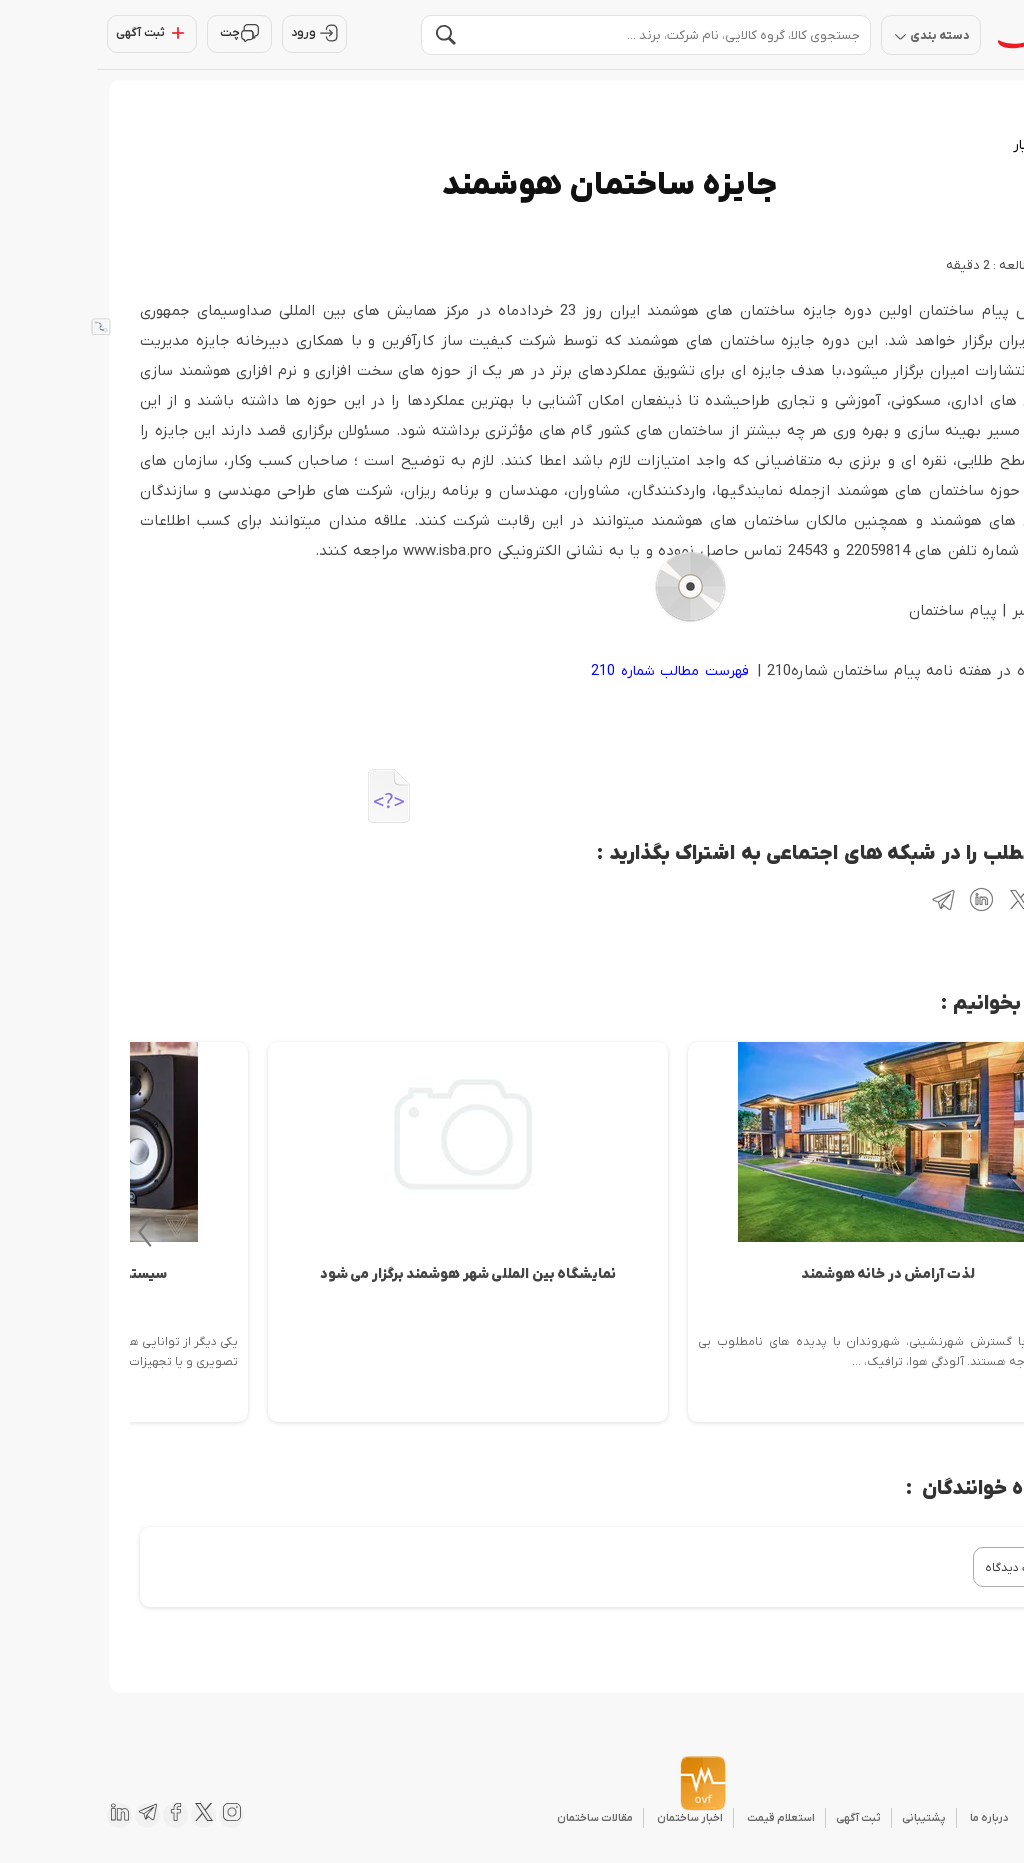 The image size is (1024, 1863). I want to click on open a VirtualBox appliance file, so click(703, 1783).